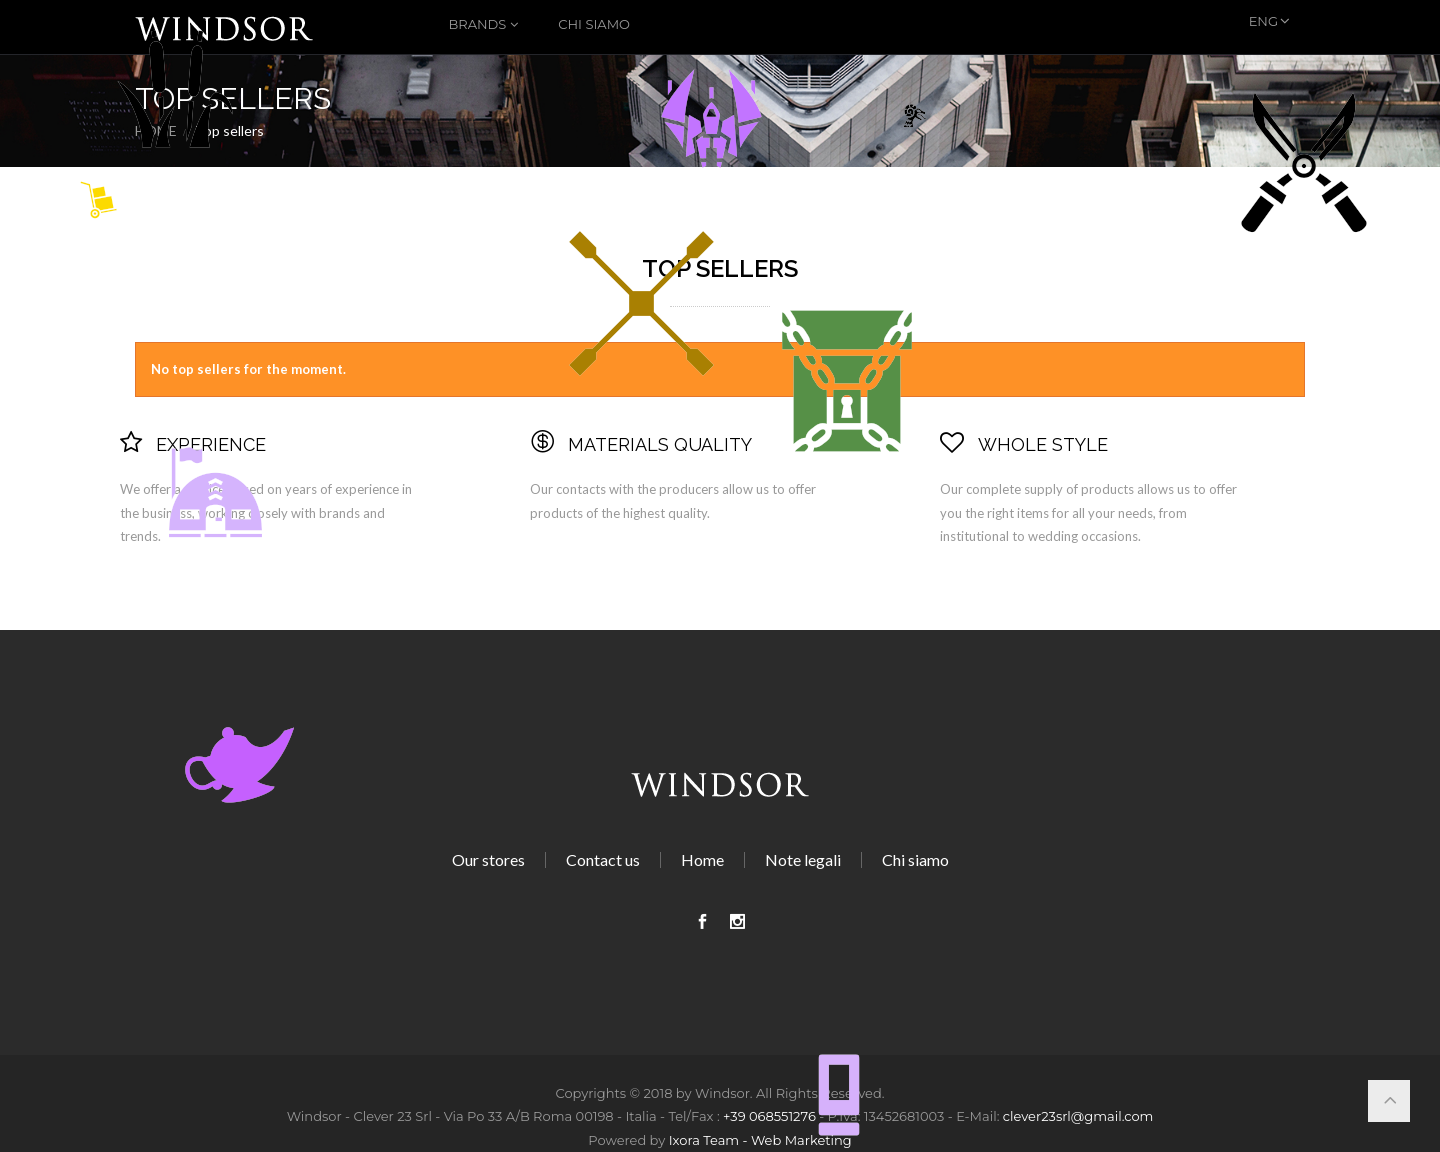 Image resolution: width=1440 pixels, height=1152 pixels. I want to click on view shipping or delivery options, so click(99, 198).